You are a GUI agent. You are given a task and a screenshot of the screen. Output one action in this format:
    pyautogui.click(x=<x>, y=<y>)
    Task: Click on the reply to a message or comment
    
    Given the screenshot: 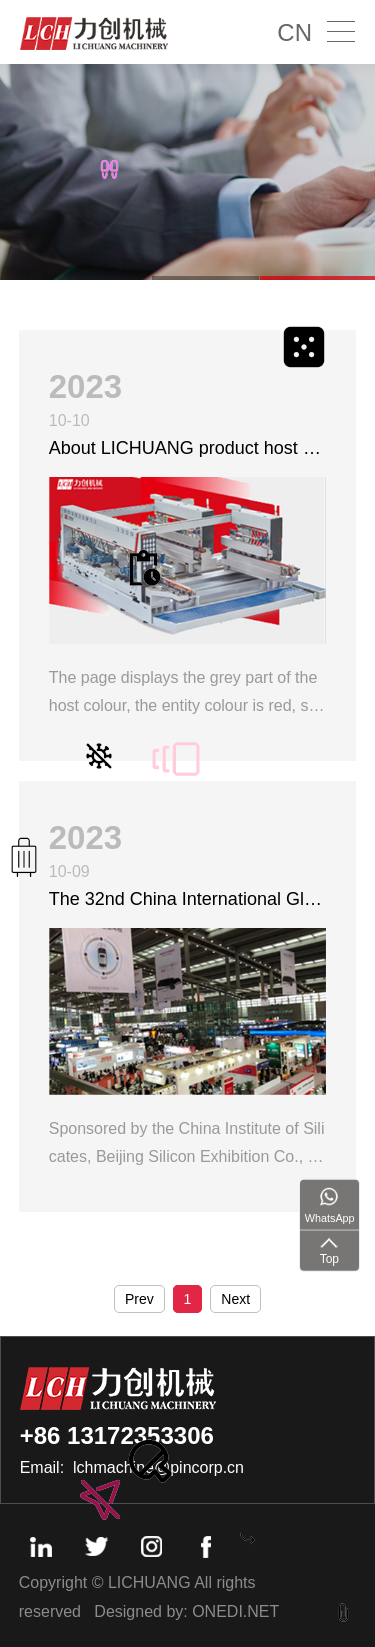 What is the action you would take?
    pyautogui.click(x=247, y=1538)
    